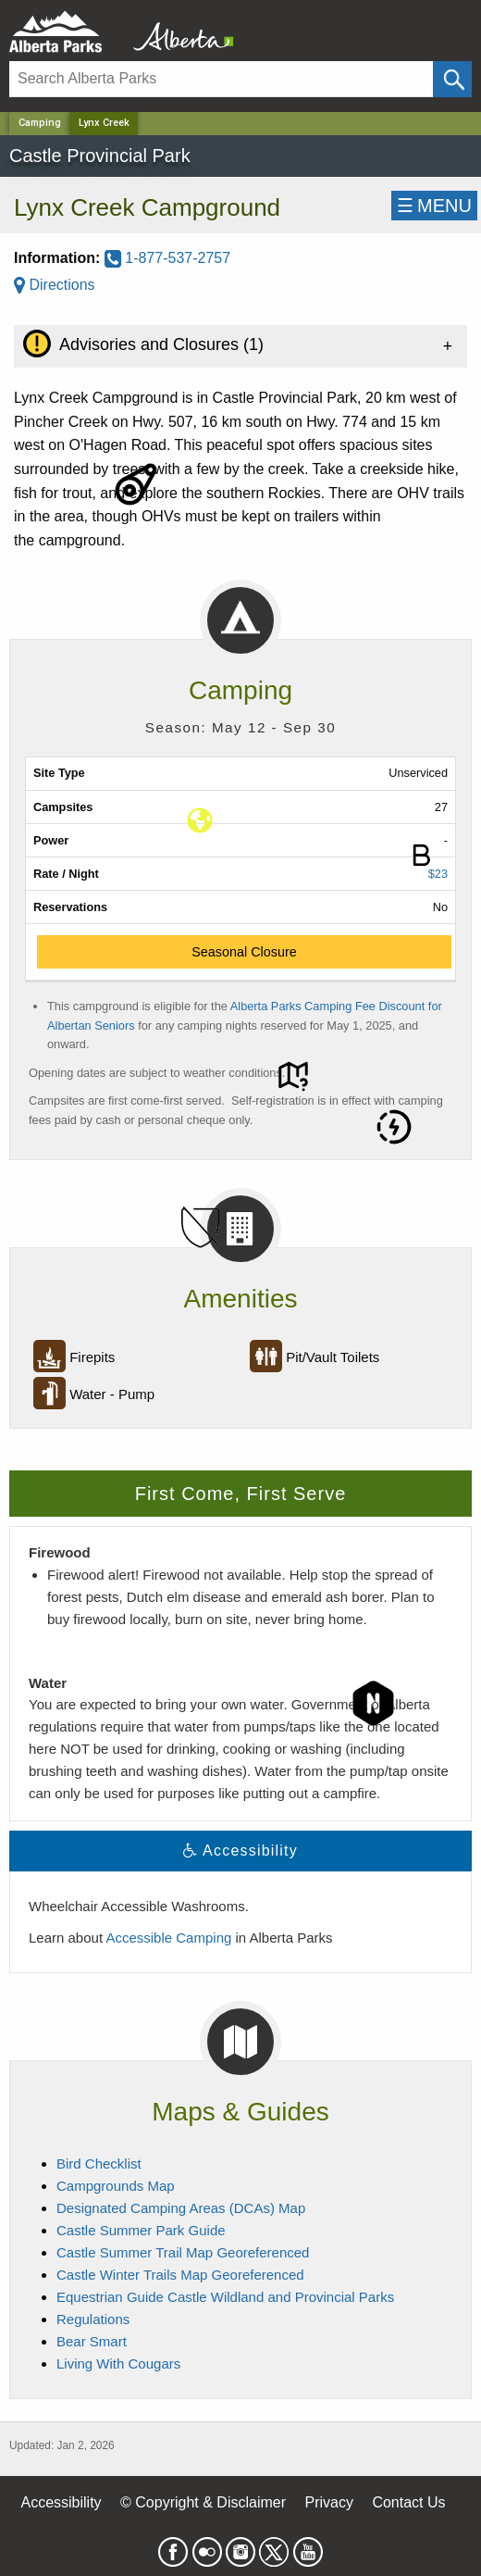  I want to click on get help with map or navigation, so click(293, 1075).